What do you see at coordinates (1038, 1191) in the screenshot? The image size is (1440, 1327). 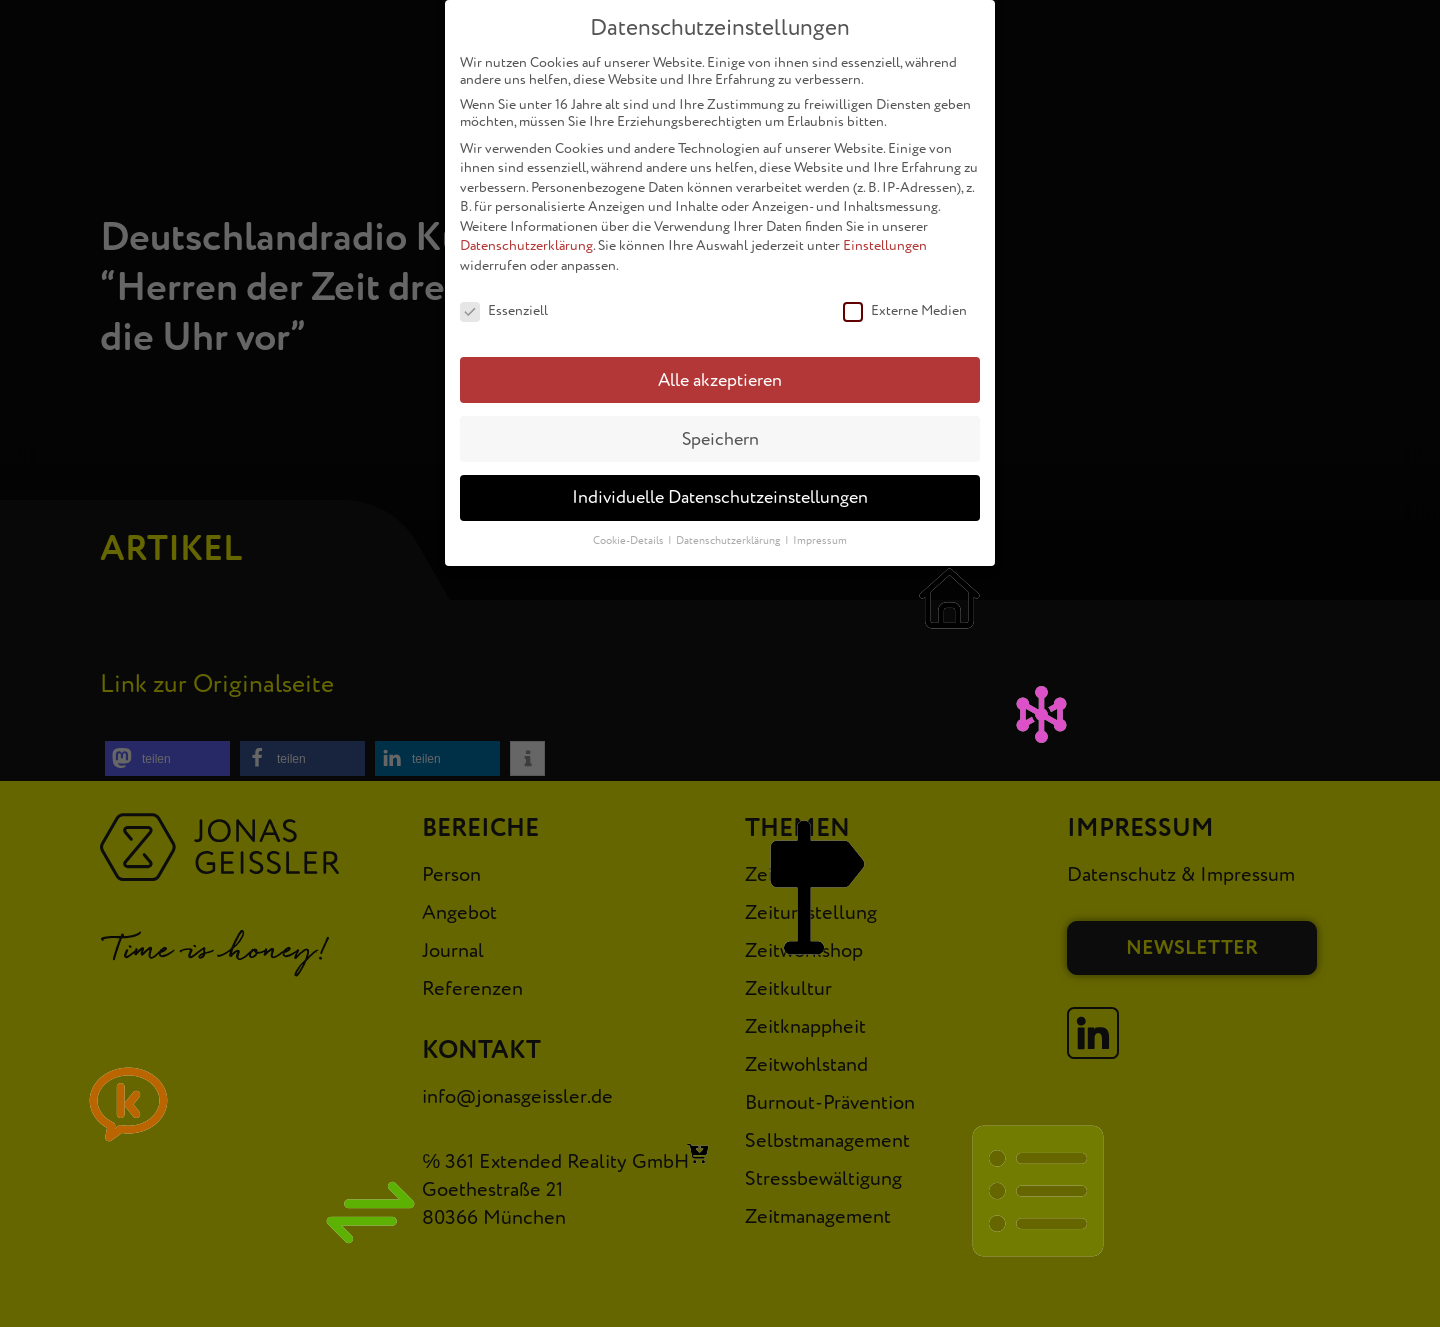 I see `view items in list format` at bounding box center [1038, 1191].